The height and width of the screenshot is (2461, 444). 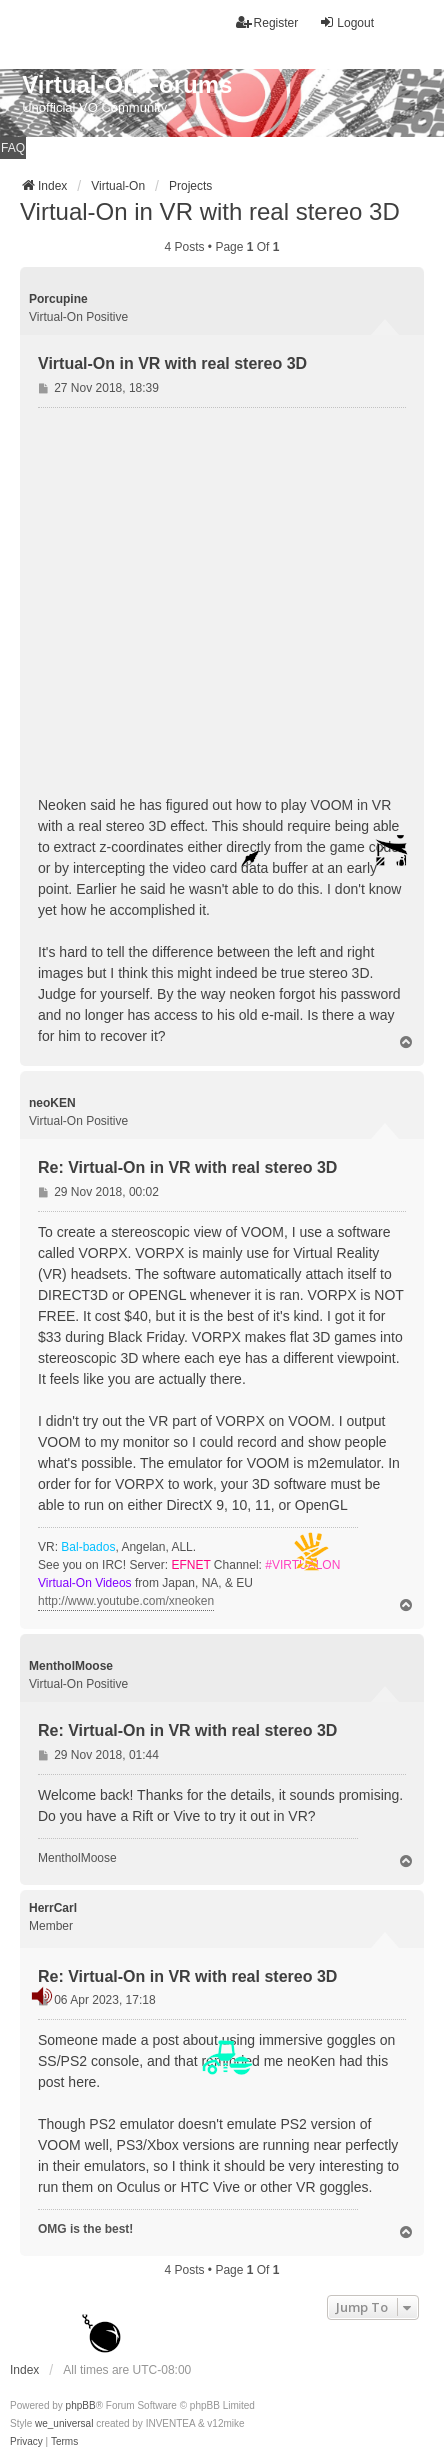 What do you see at coordinates (227, 2055) in the screenshot?
I see `construction or road building category` at bounding box center [227, 2055].